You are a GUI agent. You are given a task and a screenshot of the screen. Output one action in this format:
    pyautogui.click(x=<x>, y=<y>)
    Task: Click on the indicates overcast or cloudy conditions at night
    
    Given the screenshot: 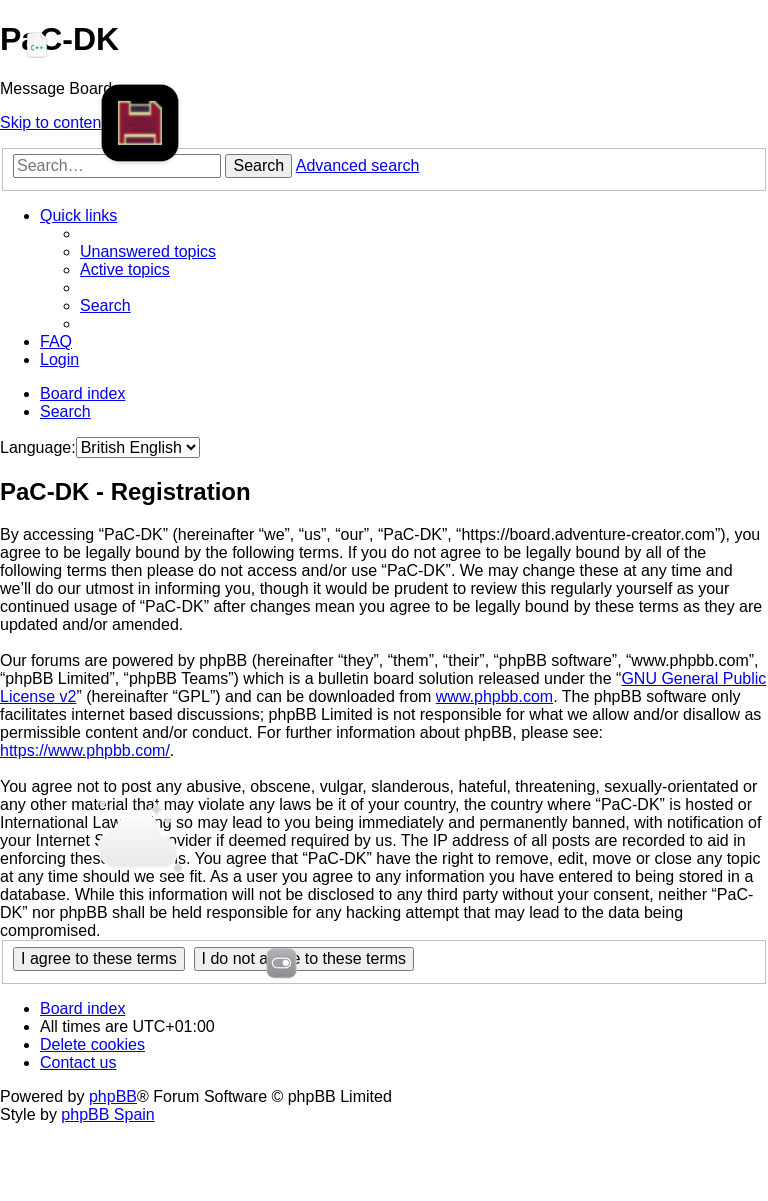 What is the action you would take?
    pyautogui.click(x=140, y=838)
    